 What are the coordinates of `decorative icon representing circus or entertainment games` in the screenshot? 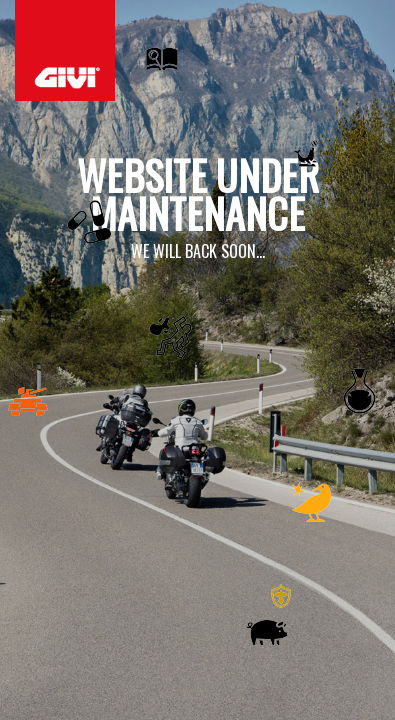 It's located at (307, 153).